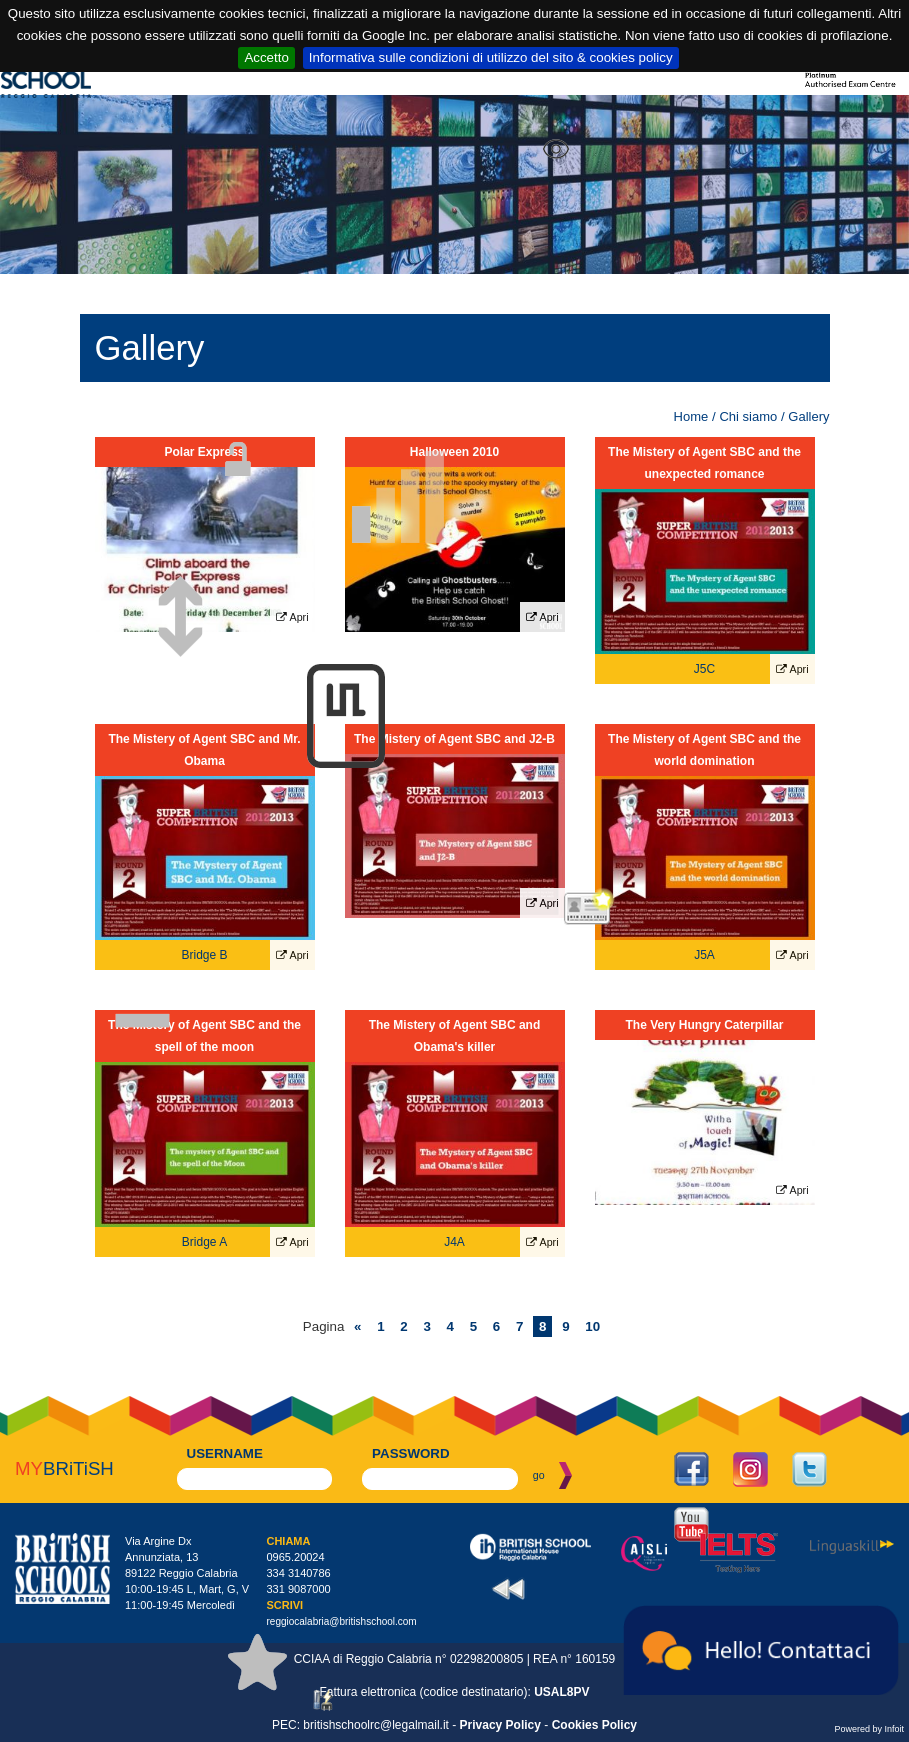  I want to click on flip object vertically, so click(180, 616).